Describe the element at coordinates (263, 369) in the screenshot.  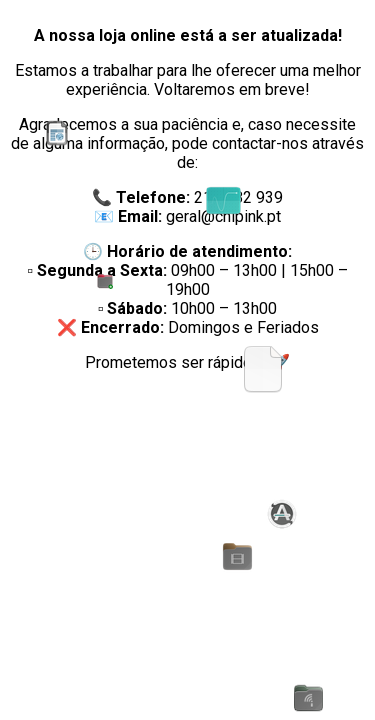
I see `indicates an empty or zero-byte file` at that location.